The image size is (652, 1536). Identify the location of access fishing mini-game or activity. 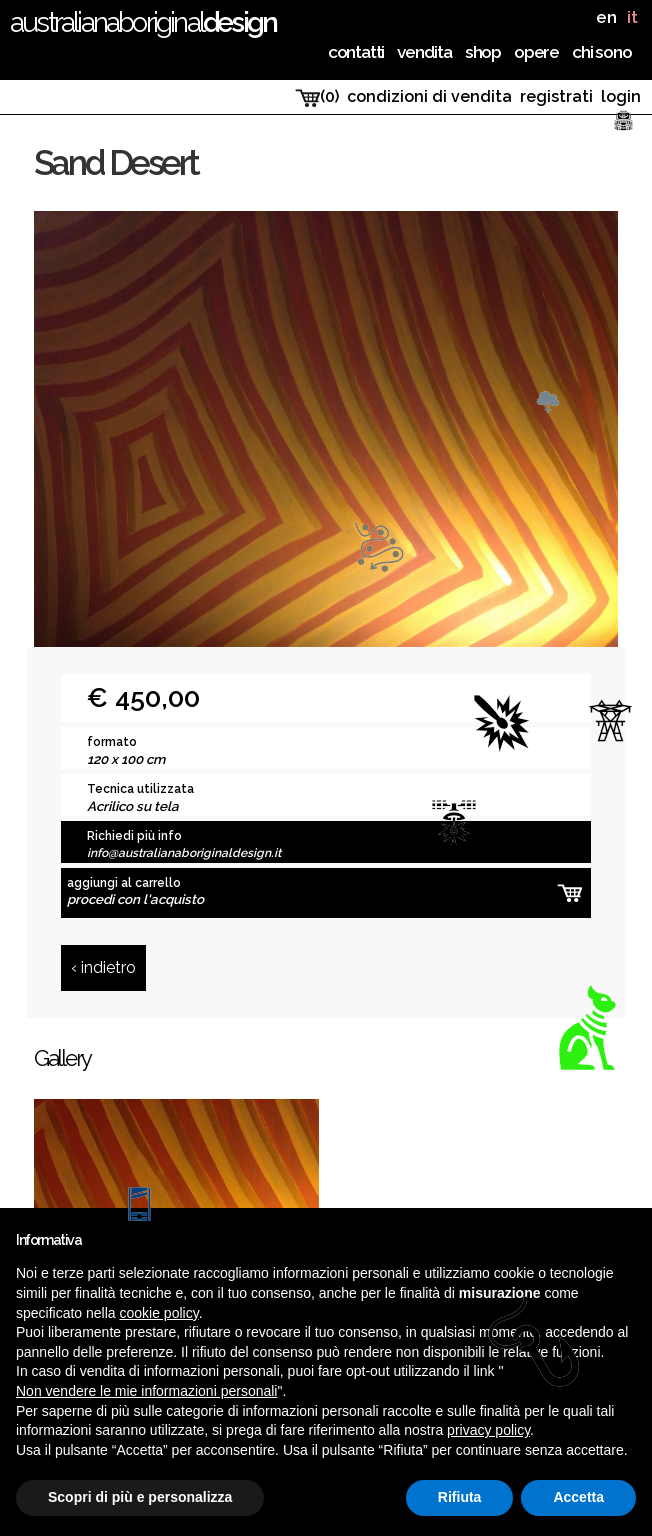
(534, 1341).